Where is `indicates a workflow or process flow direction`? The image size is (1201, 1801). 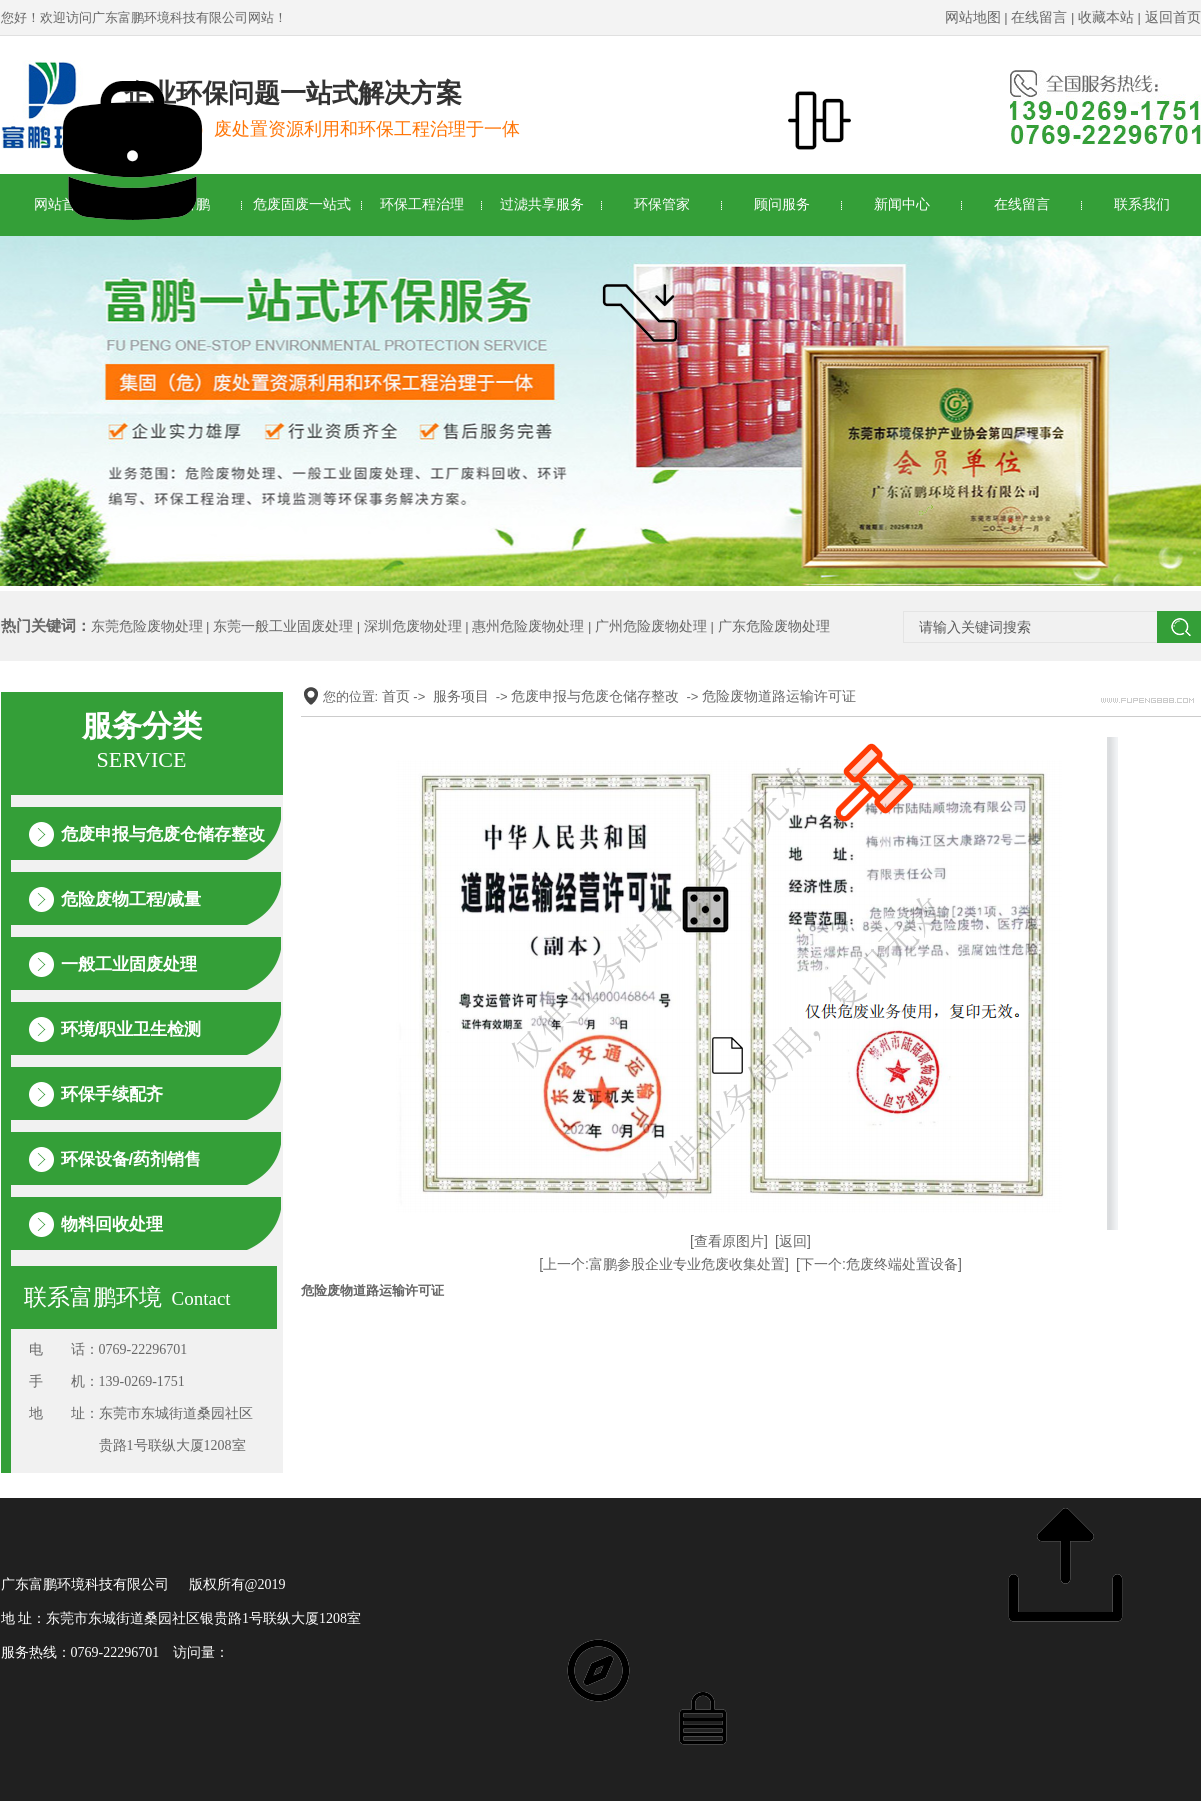 indicates a workflow or process flow direction is located at coordinates (926, 510).